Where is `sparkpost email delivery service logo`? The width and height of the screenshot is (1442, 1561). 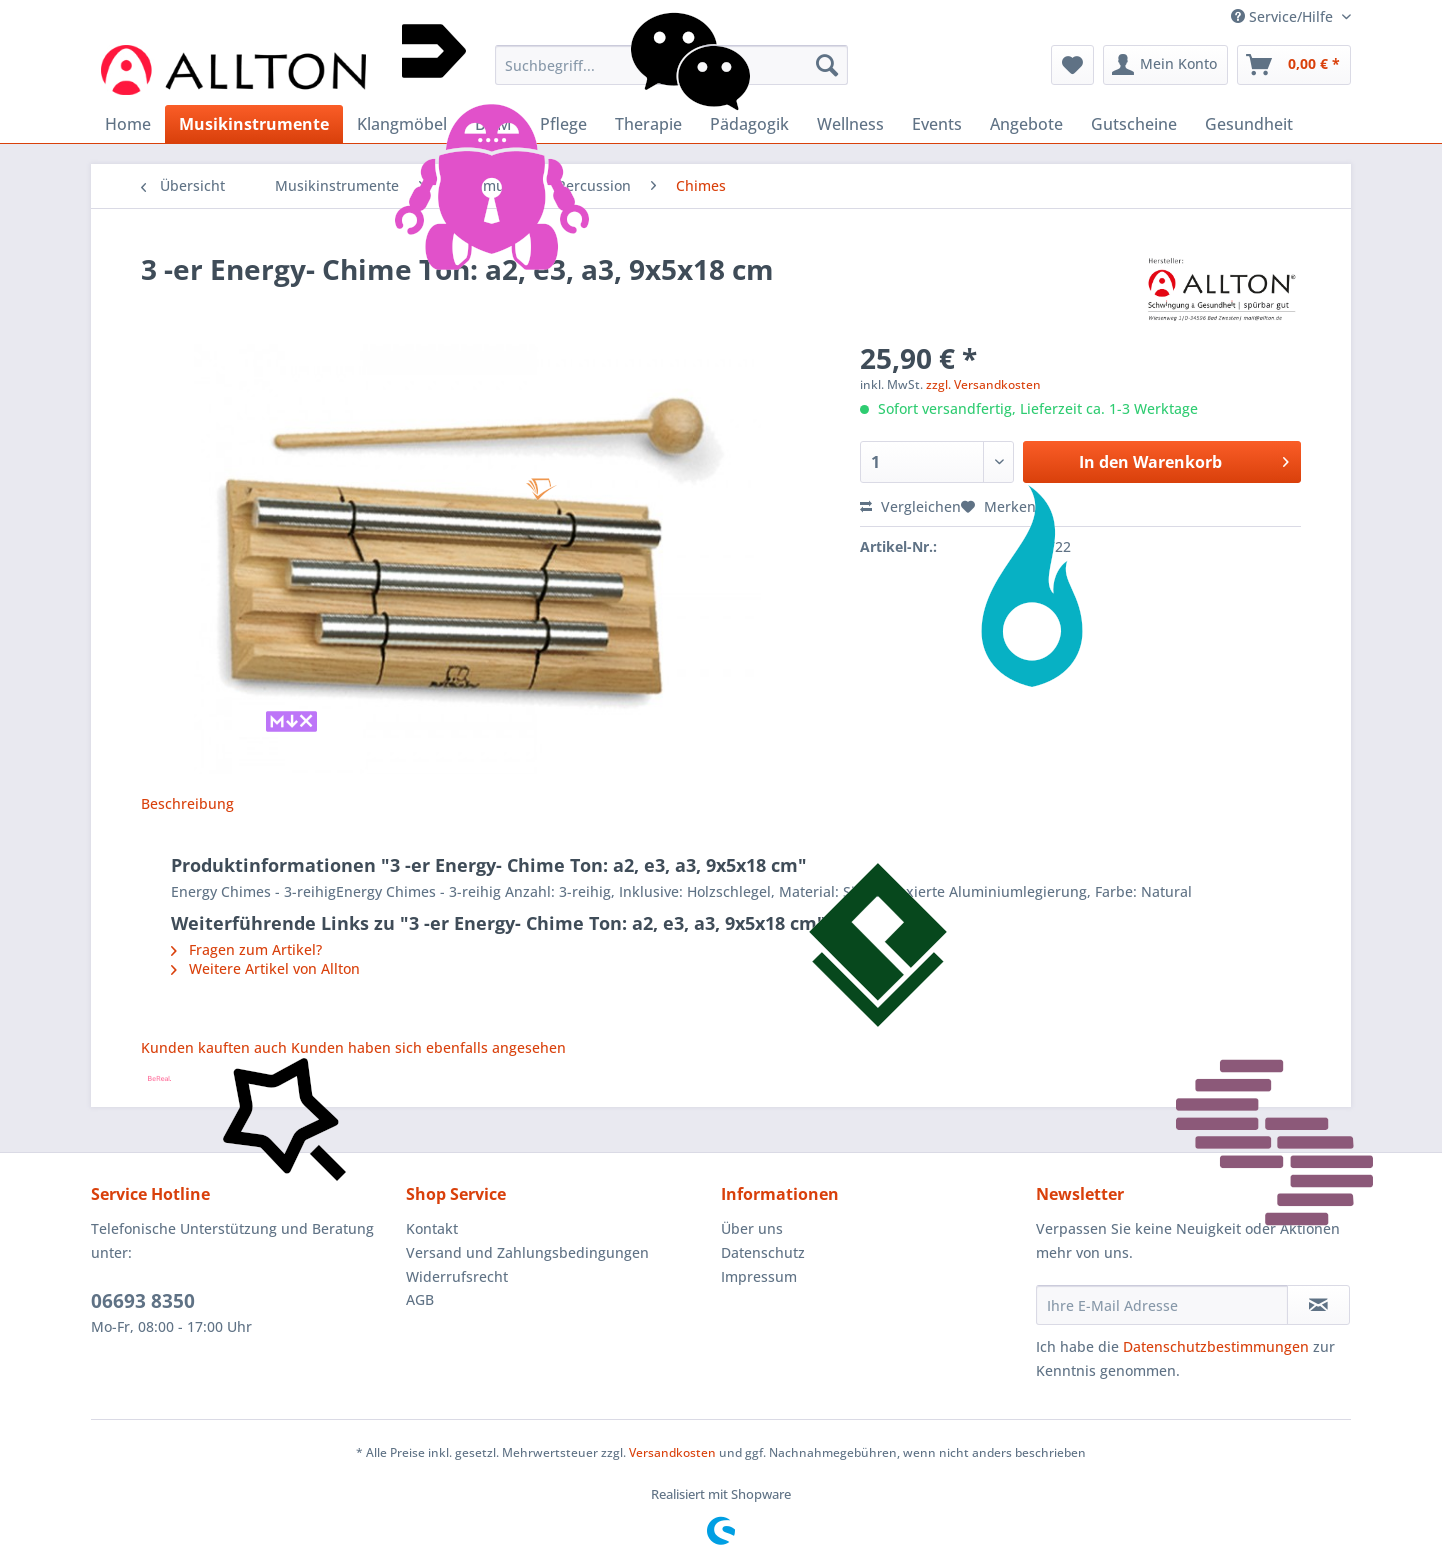
sparkpost email delivery service logo is located at coordinates (1032, 586).